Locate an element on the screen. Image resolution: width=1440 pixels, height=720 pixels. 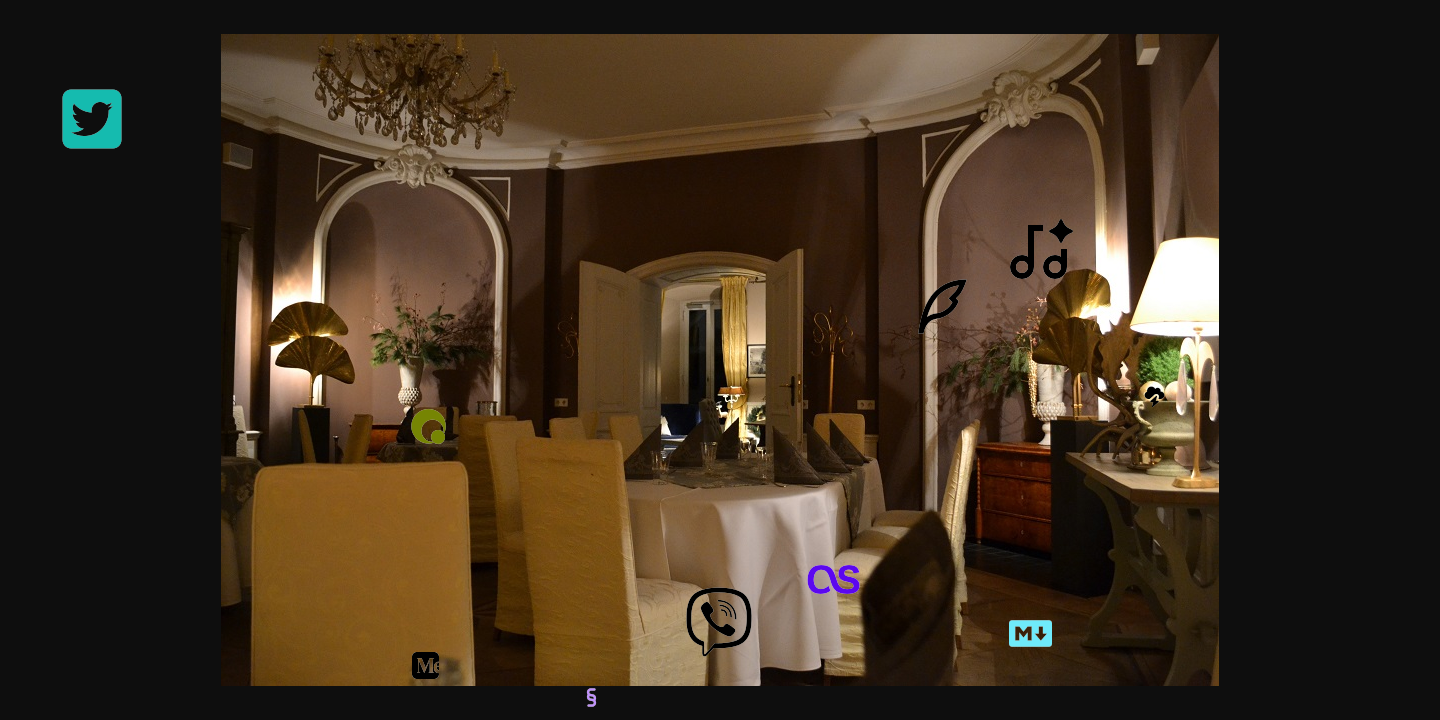
open Viber messaging app is located at coordinates (719, 622).